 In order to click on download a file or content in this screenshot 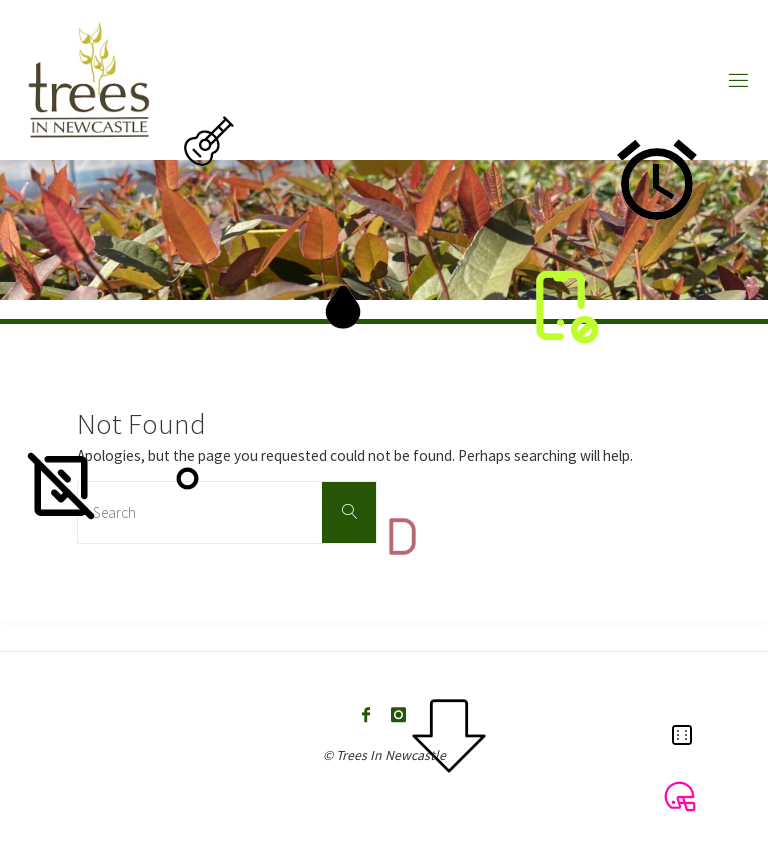, I will do `click(449, 733)`.